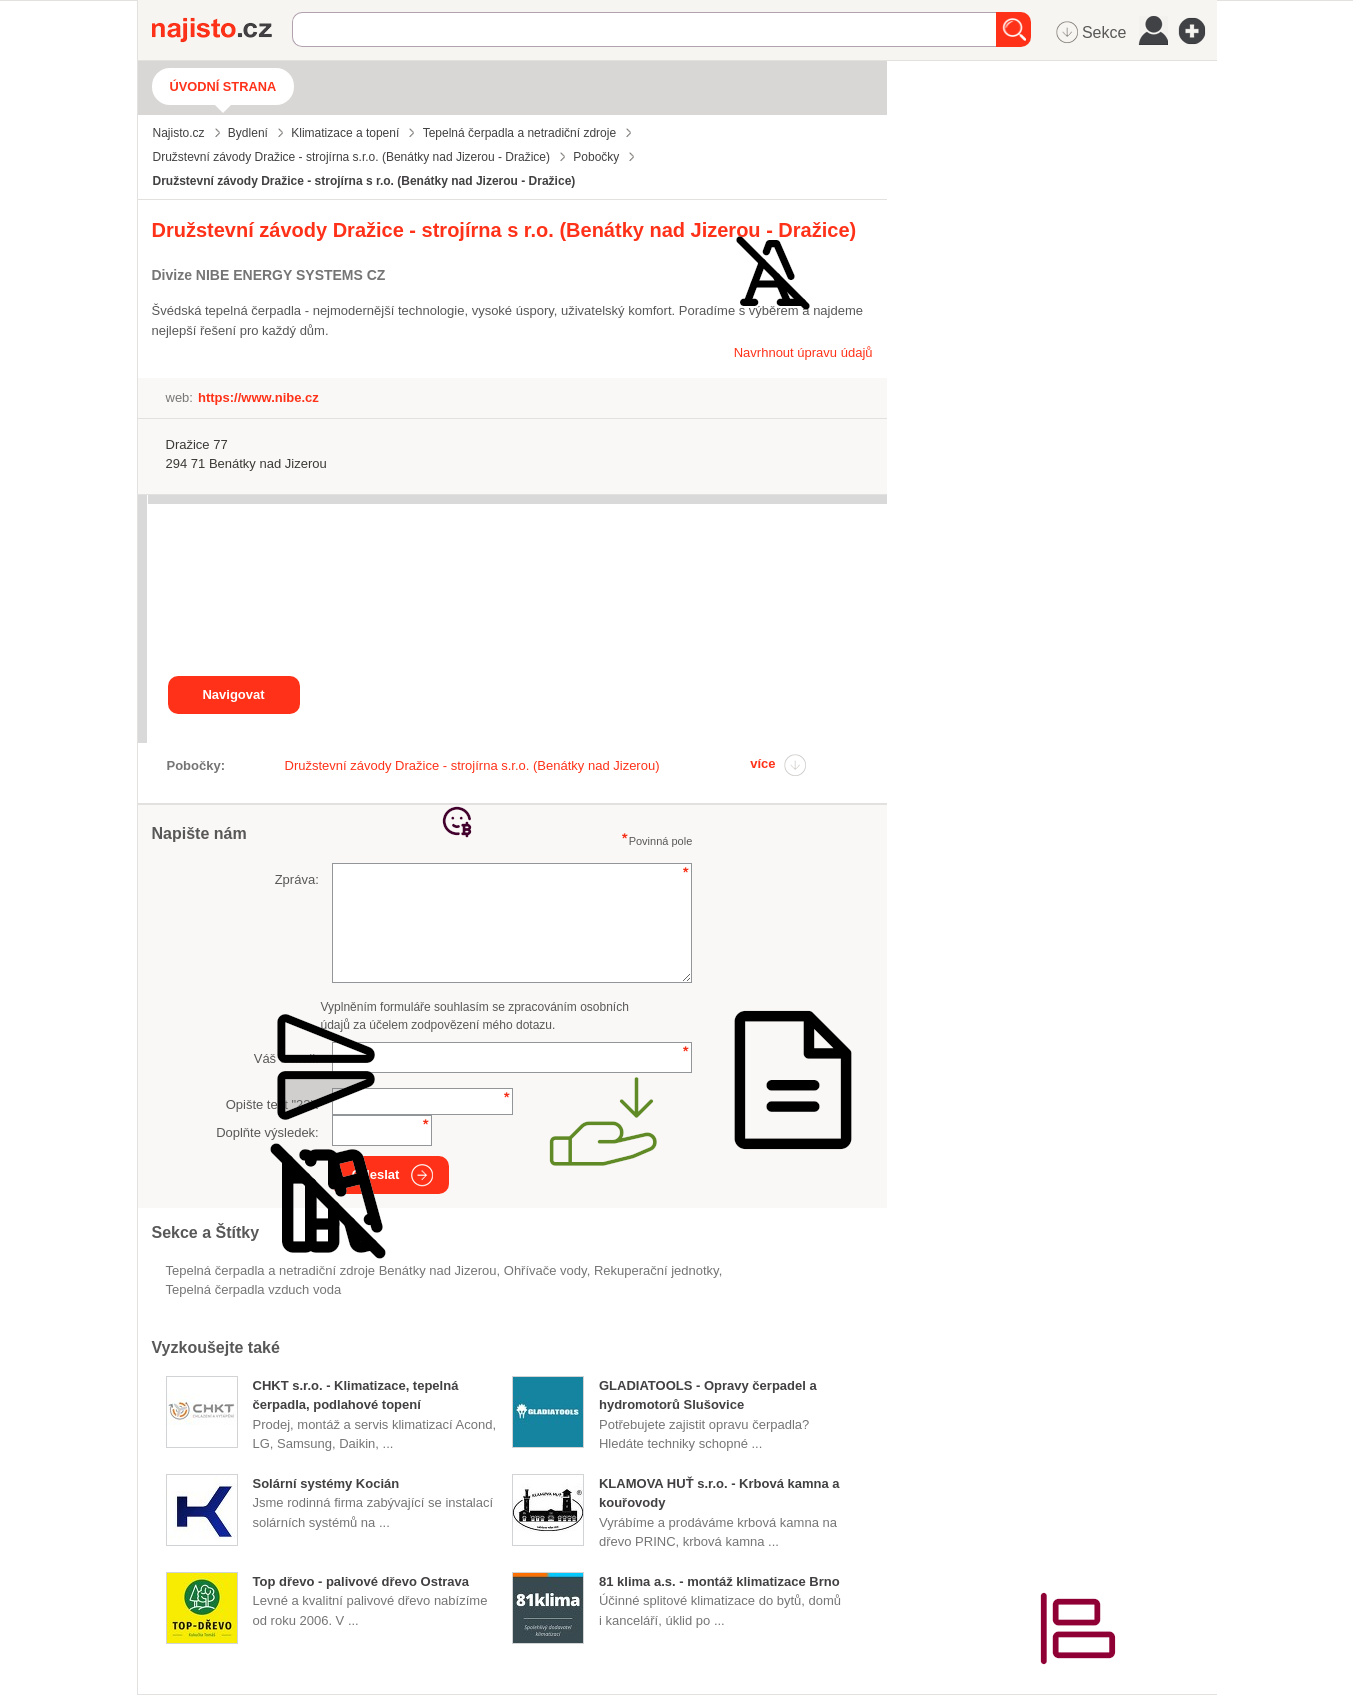 The width and height of the screenshot is (1353, 1695). I want to click on receive or accept an incoming item, so click(607, 1127).